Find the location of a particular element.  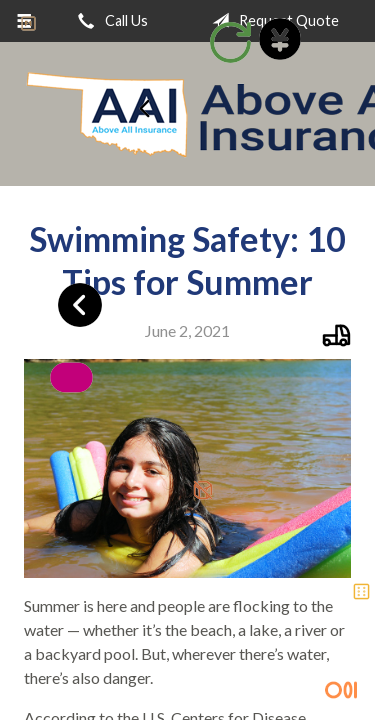

access help or support documentation is located at coordinates (28, 23).